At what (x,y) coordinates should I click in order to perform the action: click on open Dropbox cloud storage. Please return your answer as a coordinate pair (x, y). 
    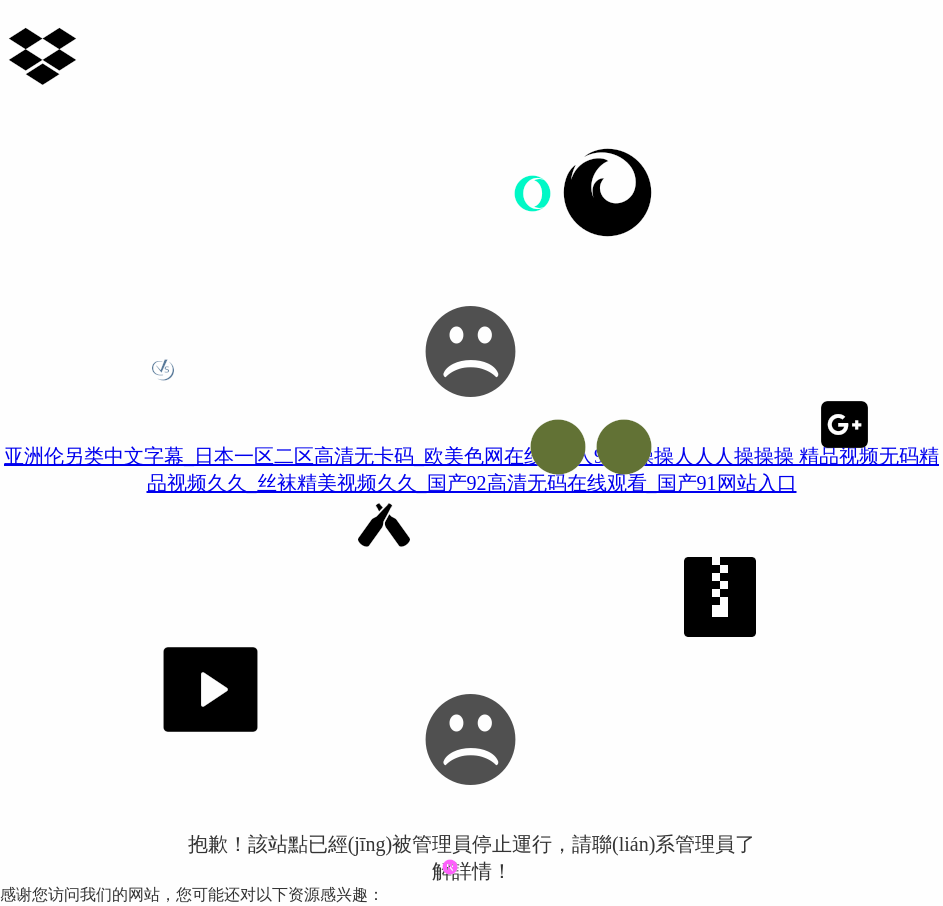
    Looking at the image, I should click on (42, 53).